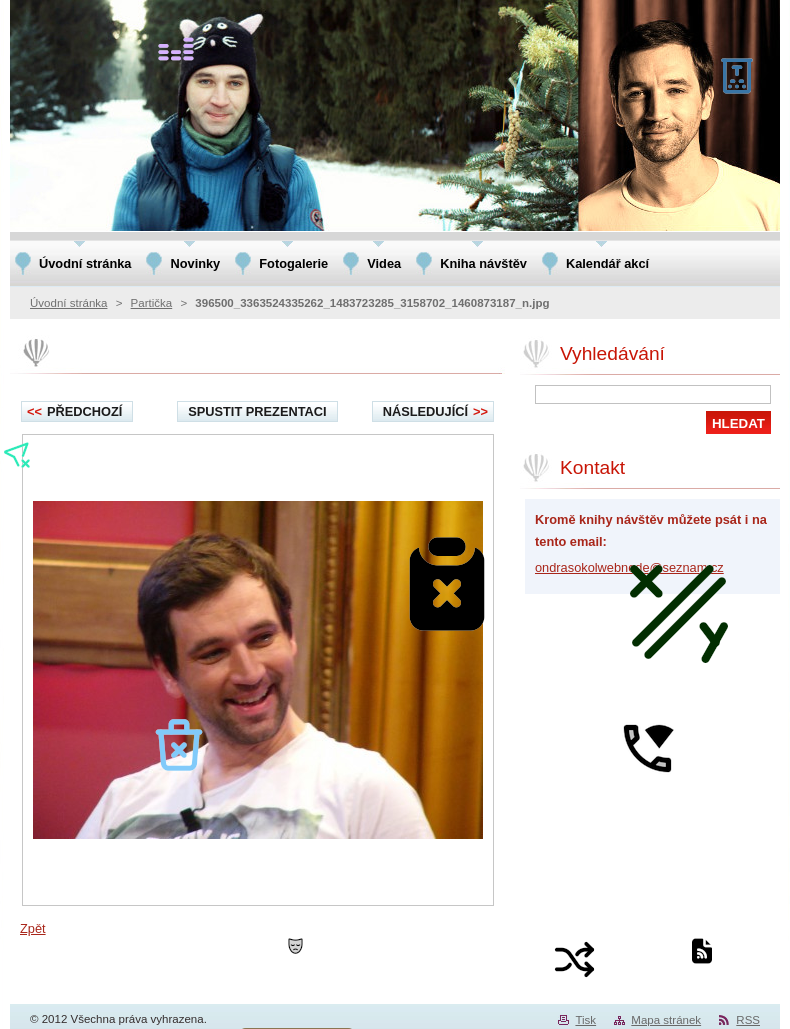 The image size is (790, 1029). Describe the element at coordinates (702, 951) in the screenshot. I see `access RSS feed file` at that location.